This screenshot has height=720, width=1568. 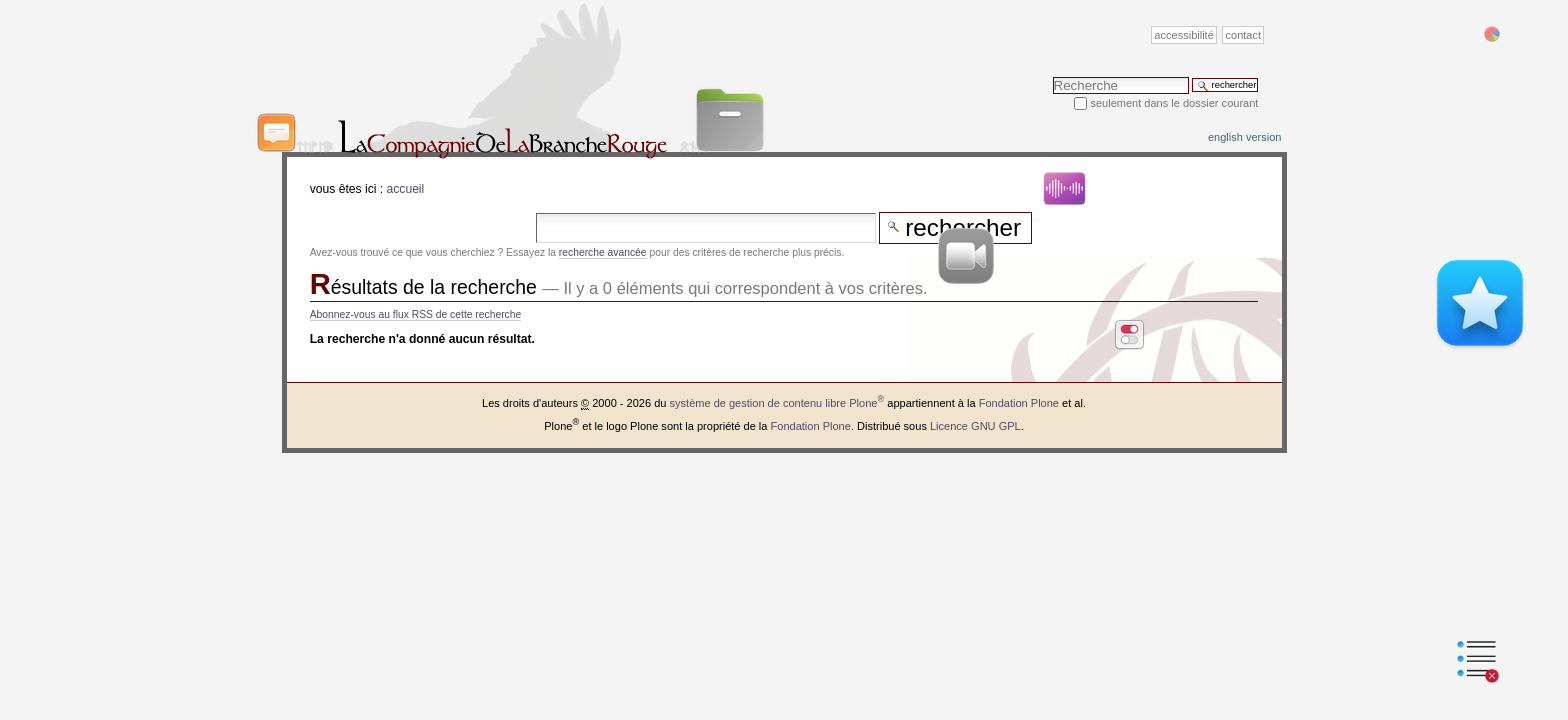 I want to click on open internet chat application, so click(x=276, y=132).